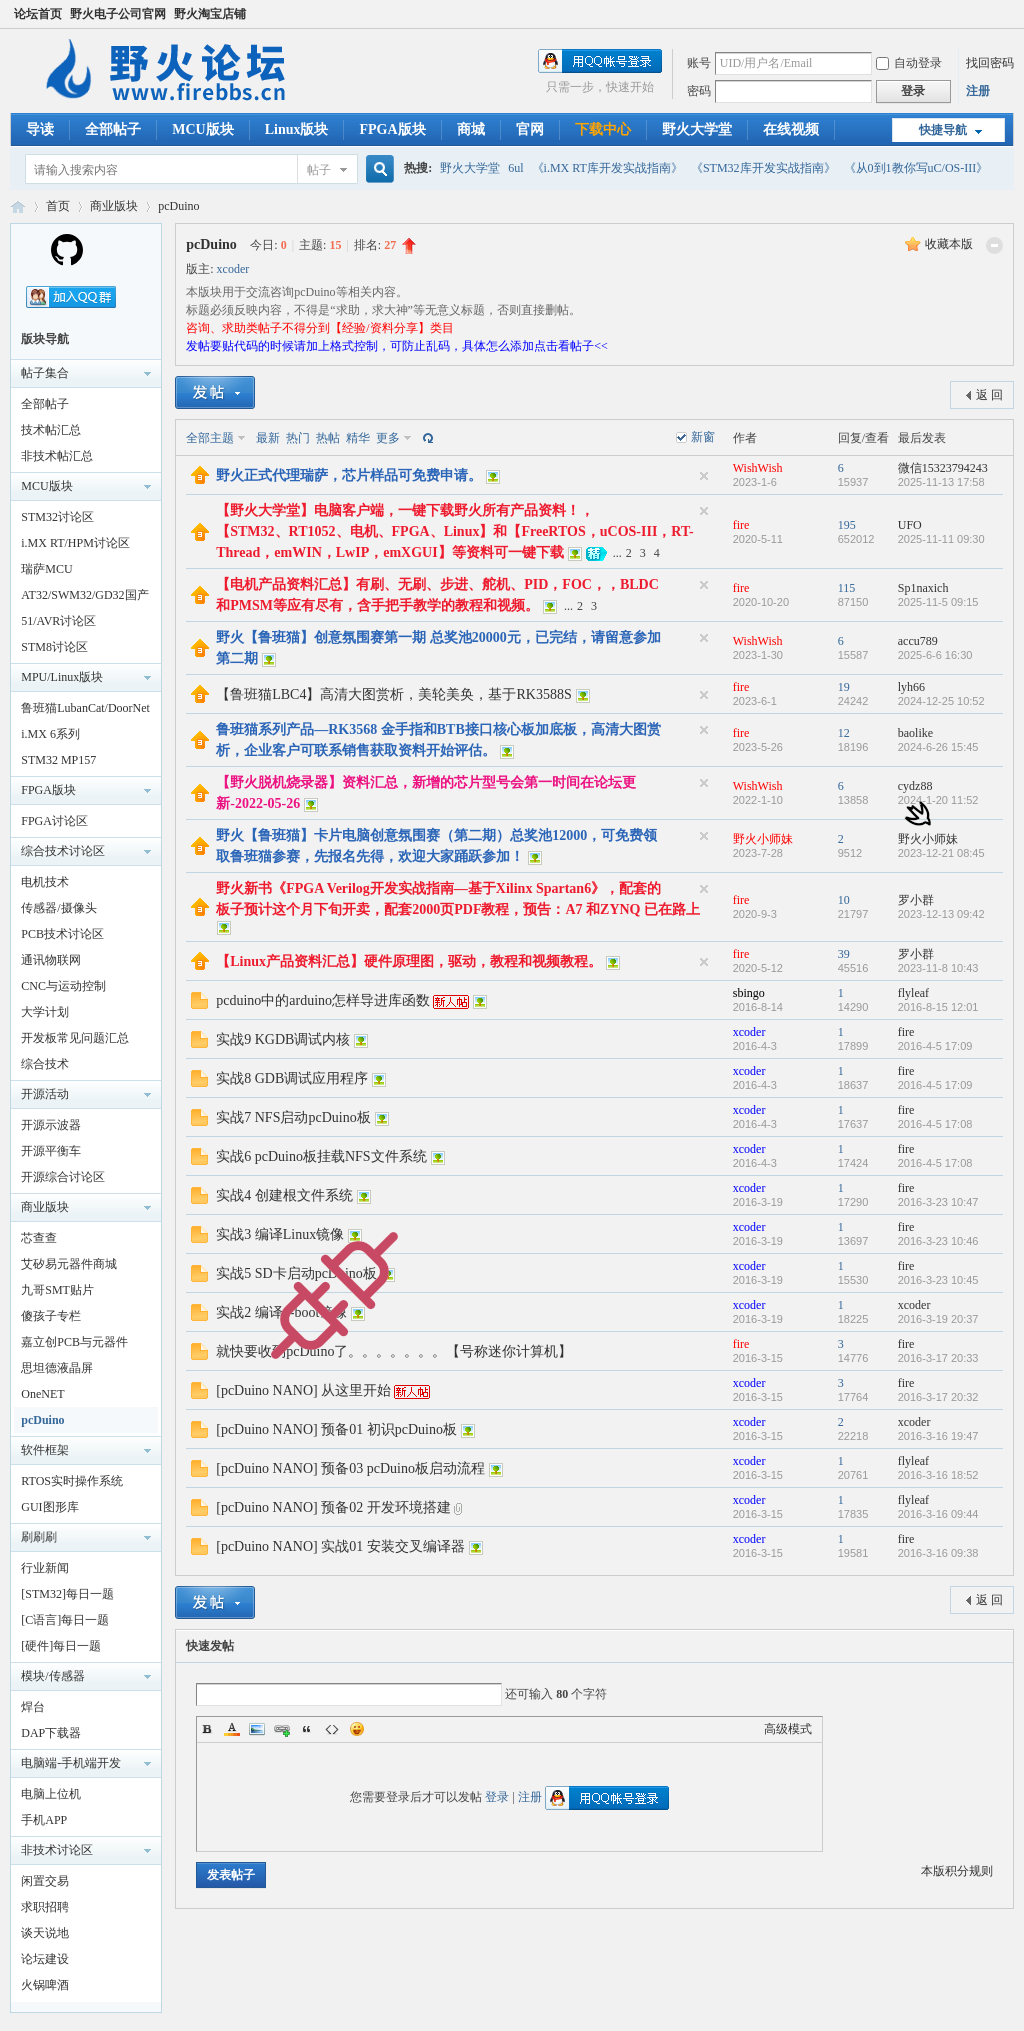 The width and height of the screenshot is (1024, 2031). I want to click on connect or pair devices, so click(334, 1295).